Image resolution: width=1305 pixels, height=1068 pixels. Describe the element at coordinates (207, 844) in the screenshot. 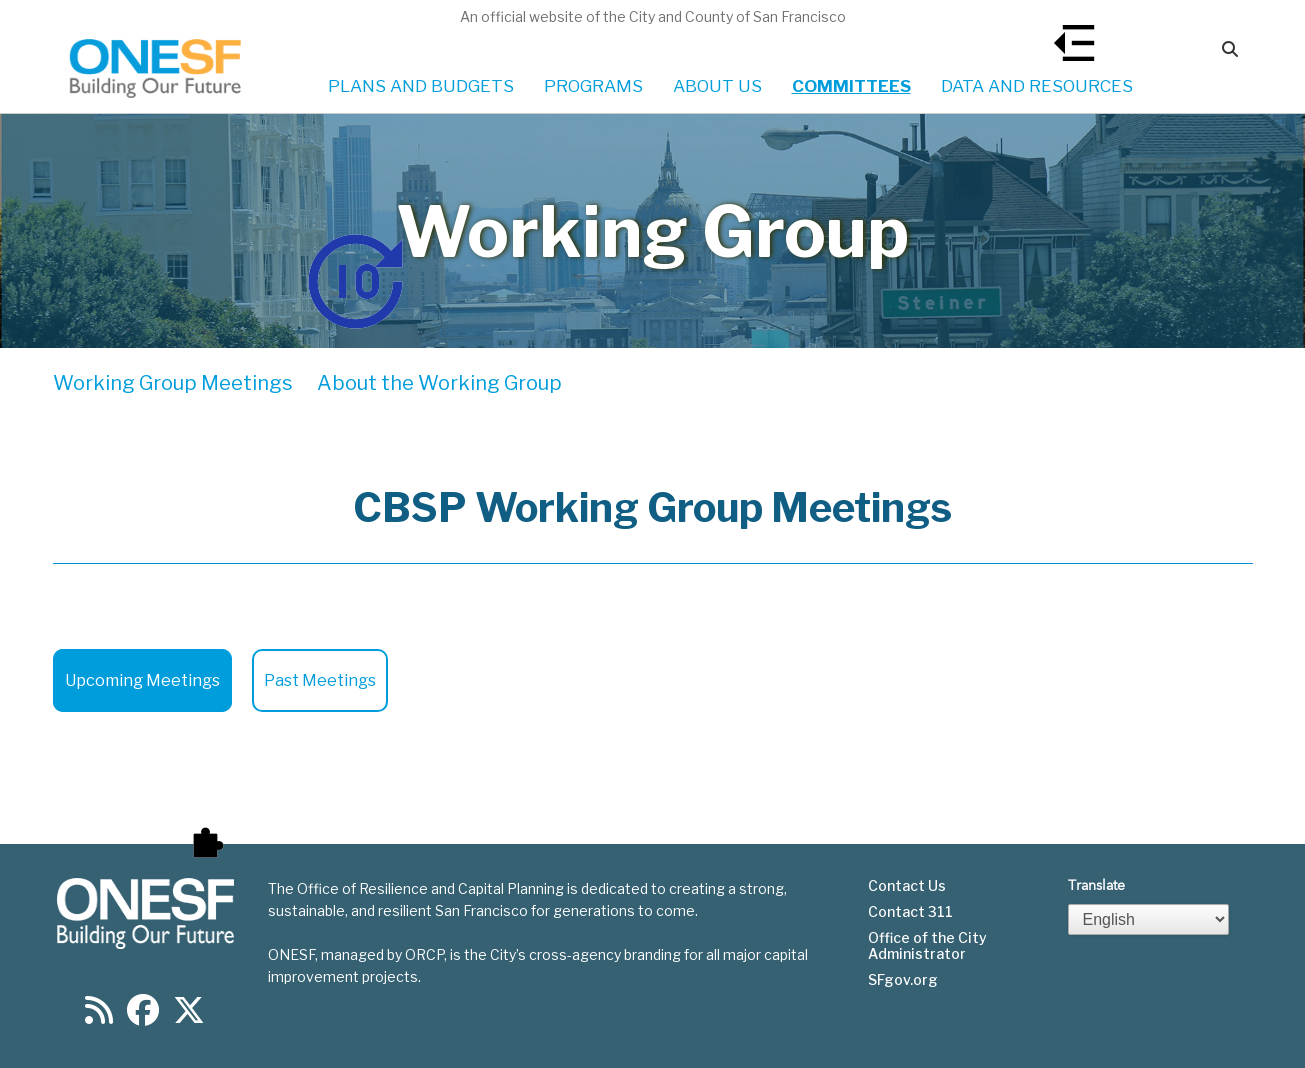

I see `access plugins or extensions` at that location.